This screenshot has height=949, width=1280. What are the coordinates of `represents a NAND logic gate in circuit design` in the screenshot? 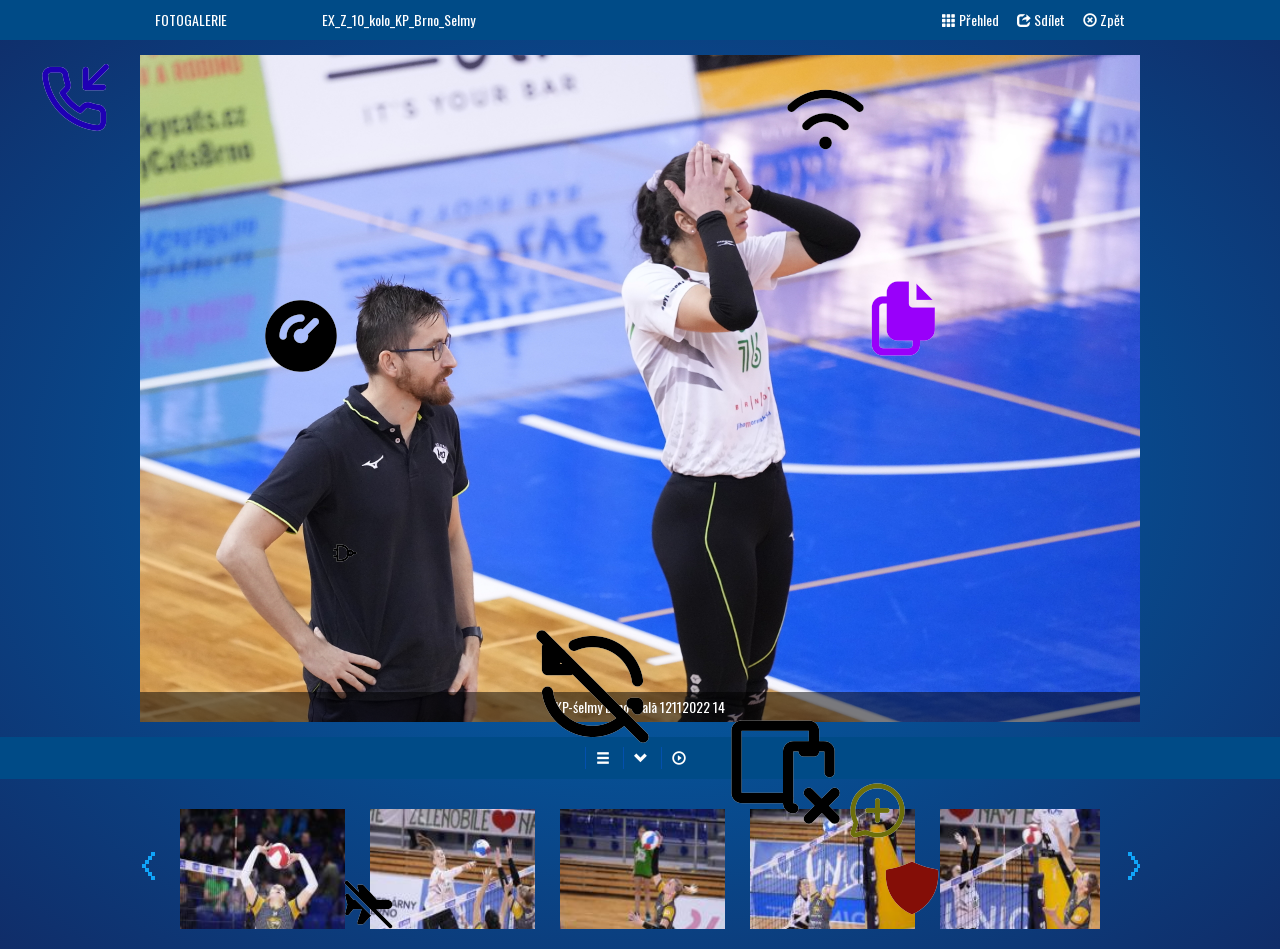 It's located at (345, 553).